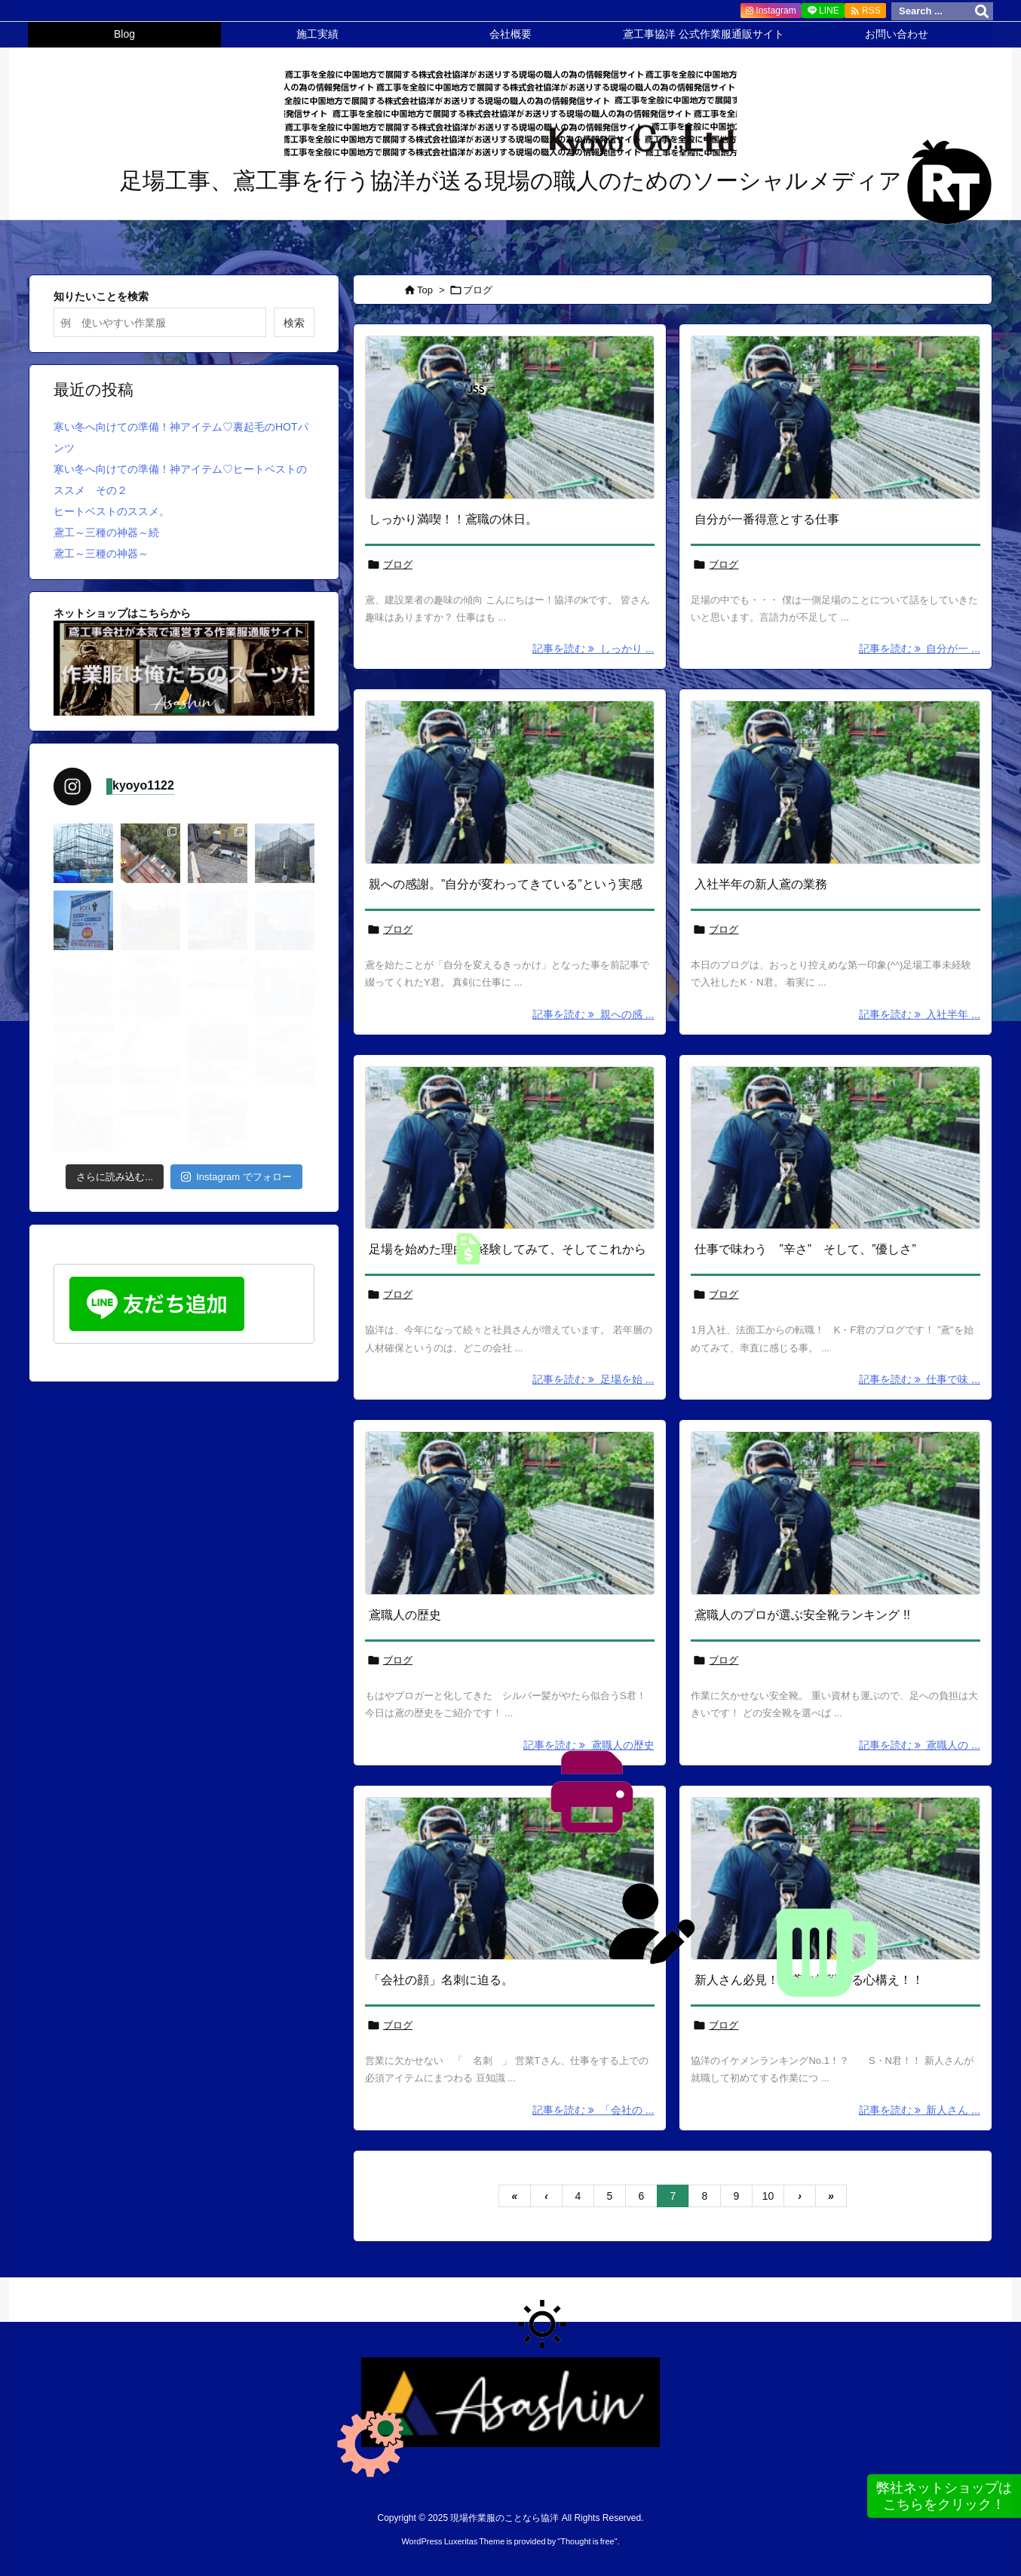 The height and width of the screenshot is (2576, 1021). Describe the element at coordinates (468, 1249) in the screenshot. I see `view invoice or billing document` at that location.